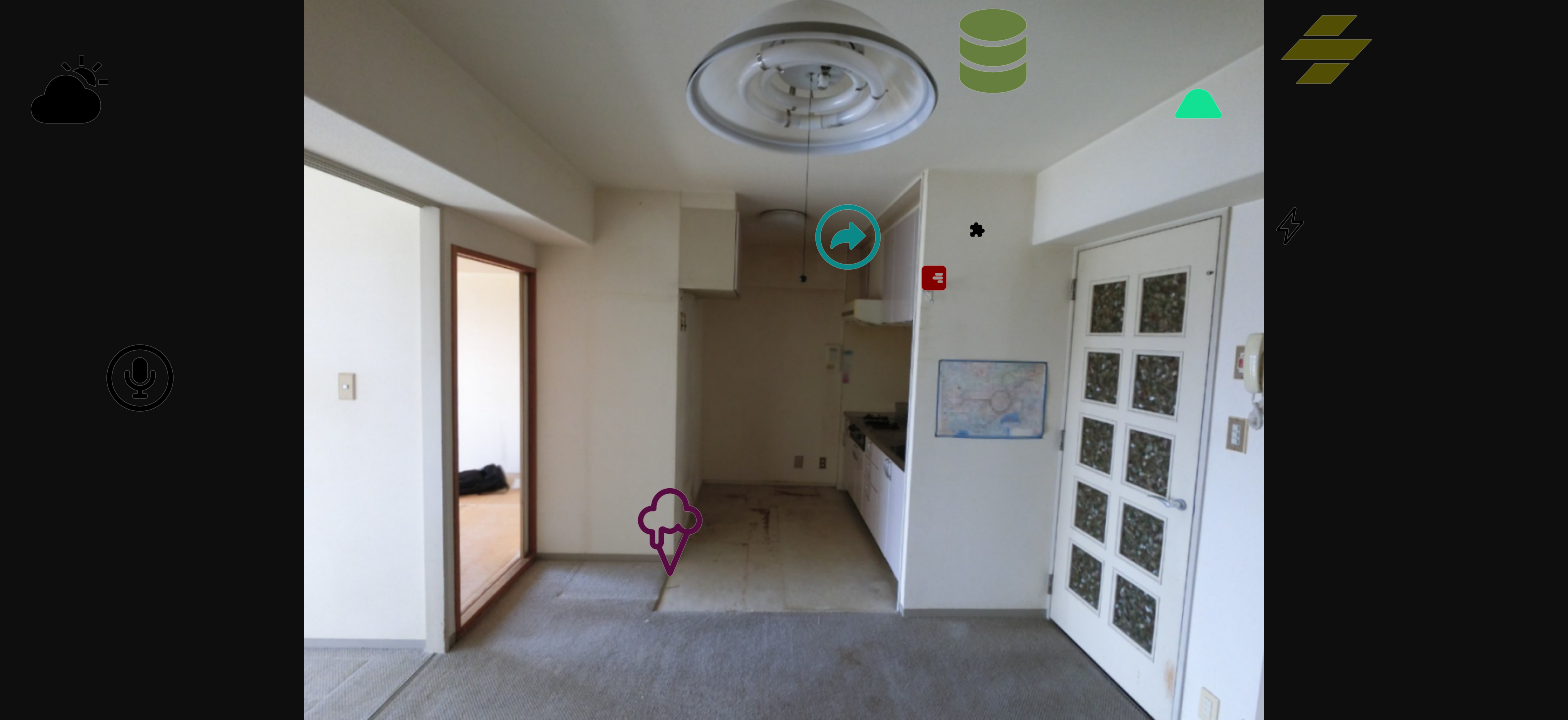 Image resolution: width=1568 pixels, height=720 pixels. Describe the element at coordinates (934, 278) in the screenshot. I see `align content to the right center` at that location.